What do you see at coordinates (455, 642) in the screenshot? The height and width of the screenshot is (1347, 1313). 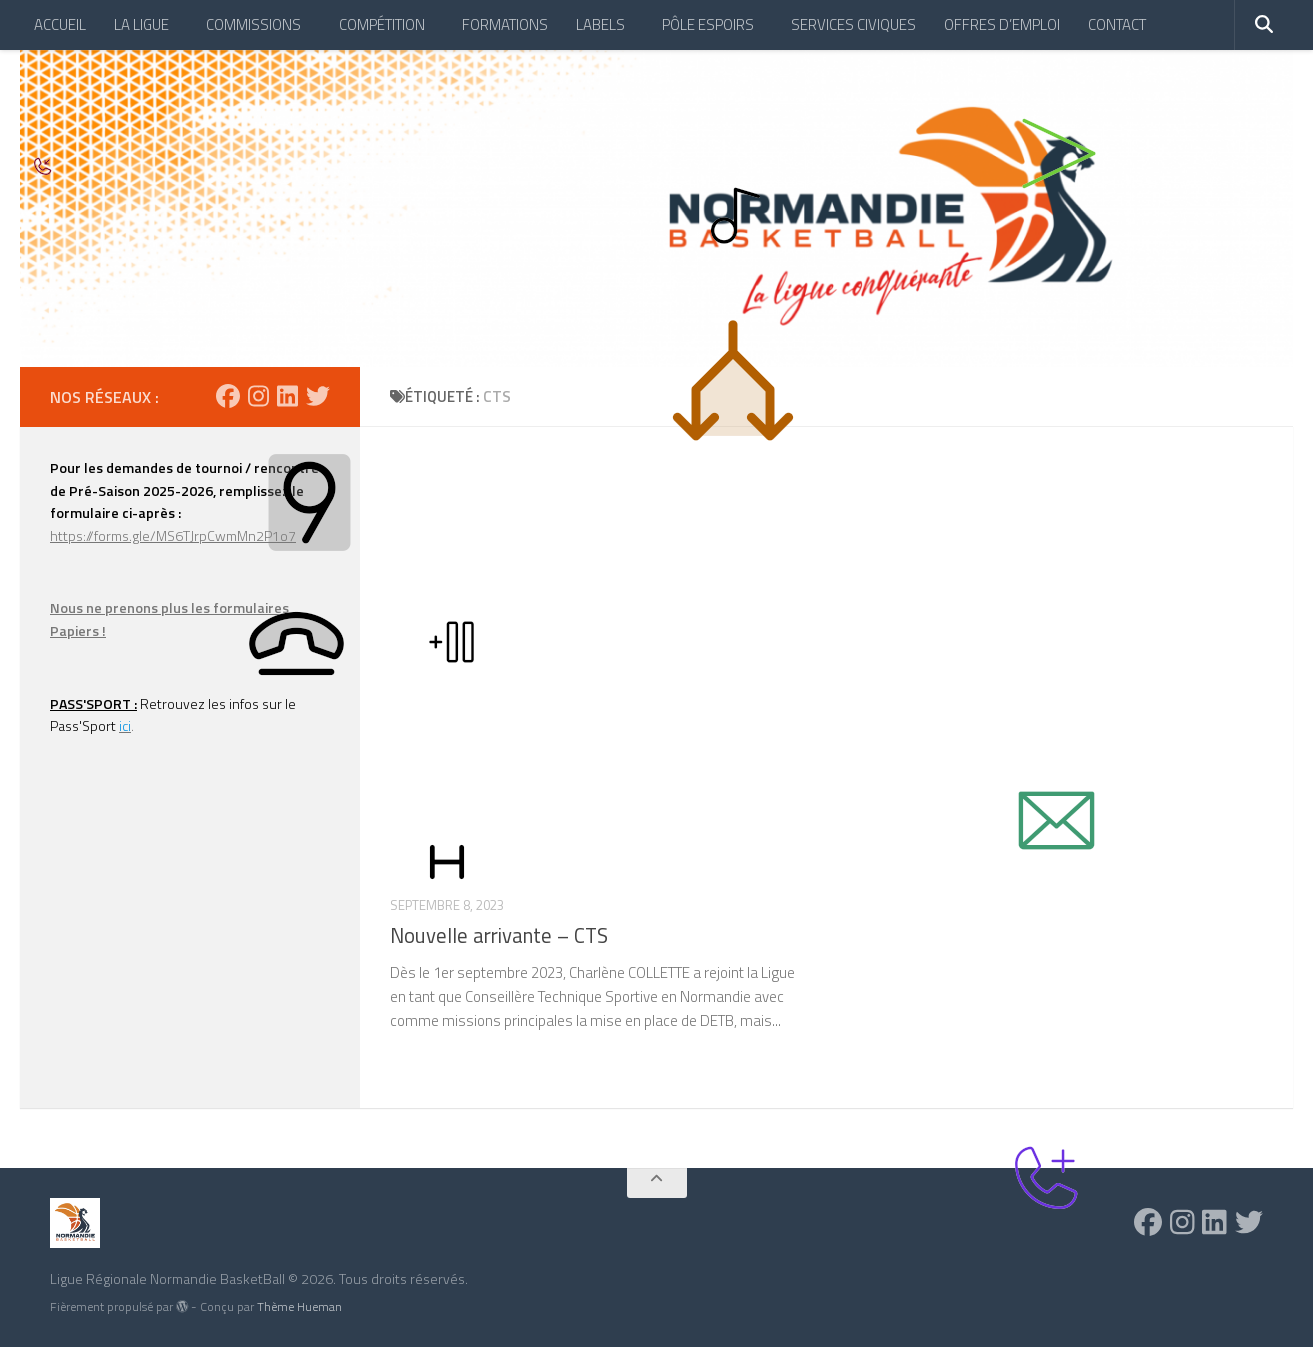 I see `add a new column to the left` at bounding box center [455, 642].